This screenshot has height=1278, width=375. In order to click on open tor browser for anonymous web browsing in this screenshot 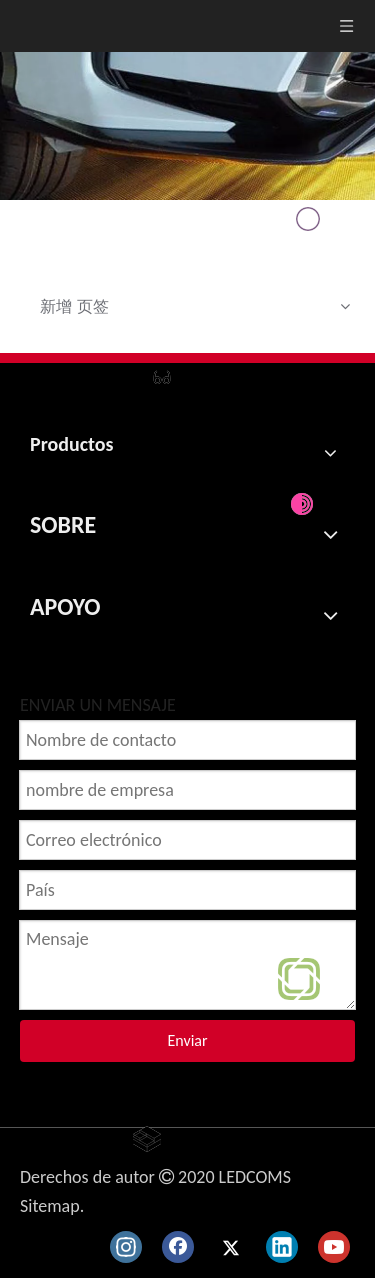, I will do `click(302, 504)`.